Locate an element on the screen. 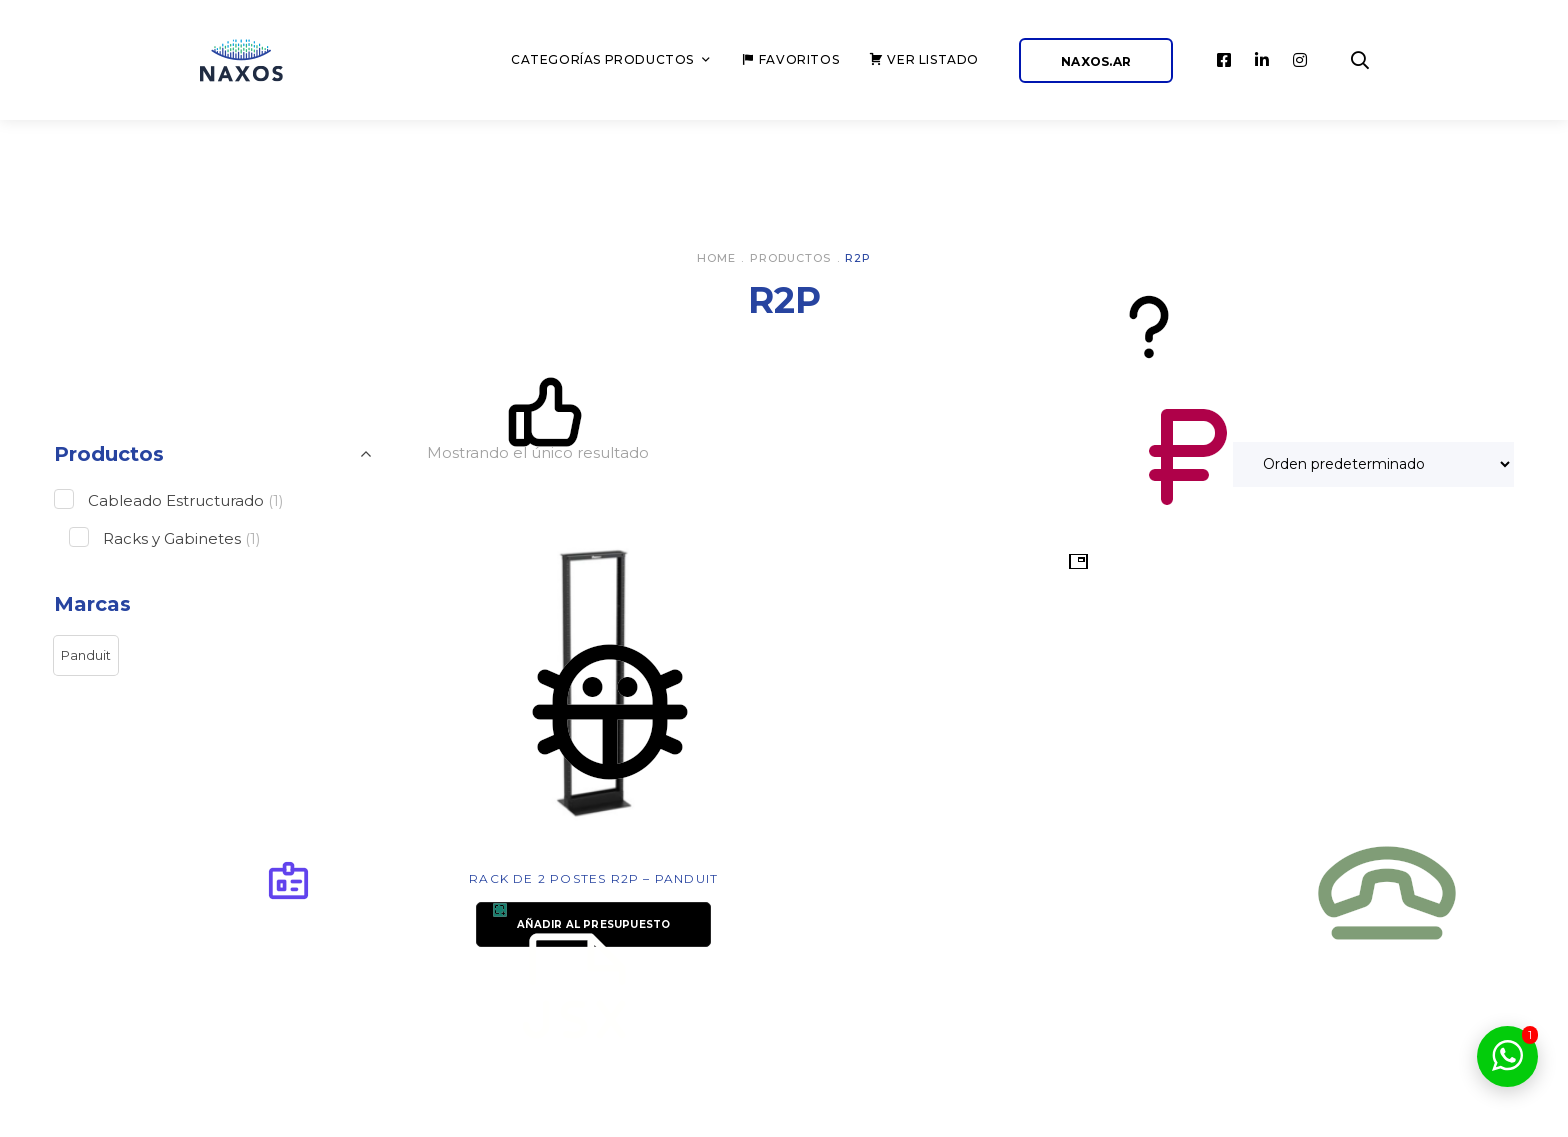 The height and width of the screenshot is (1137, 1568). access help or support is located at coordinates (1149, 327).